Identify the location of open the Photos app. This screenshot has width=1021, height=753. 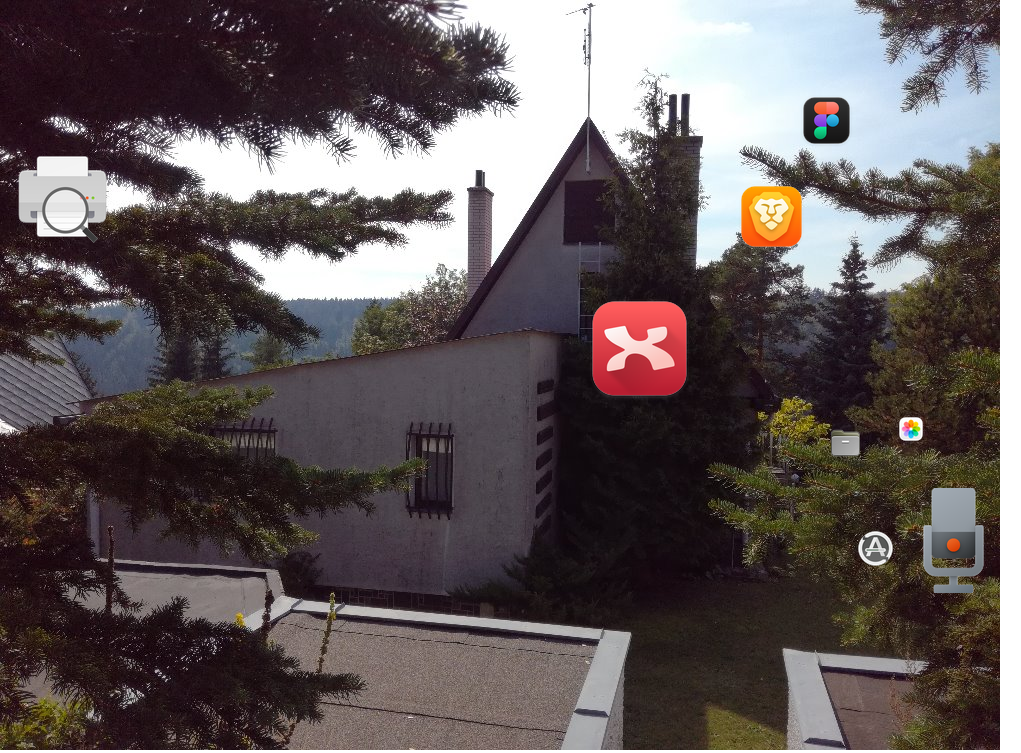
(911, 429).